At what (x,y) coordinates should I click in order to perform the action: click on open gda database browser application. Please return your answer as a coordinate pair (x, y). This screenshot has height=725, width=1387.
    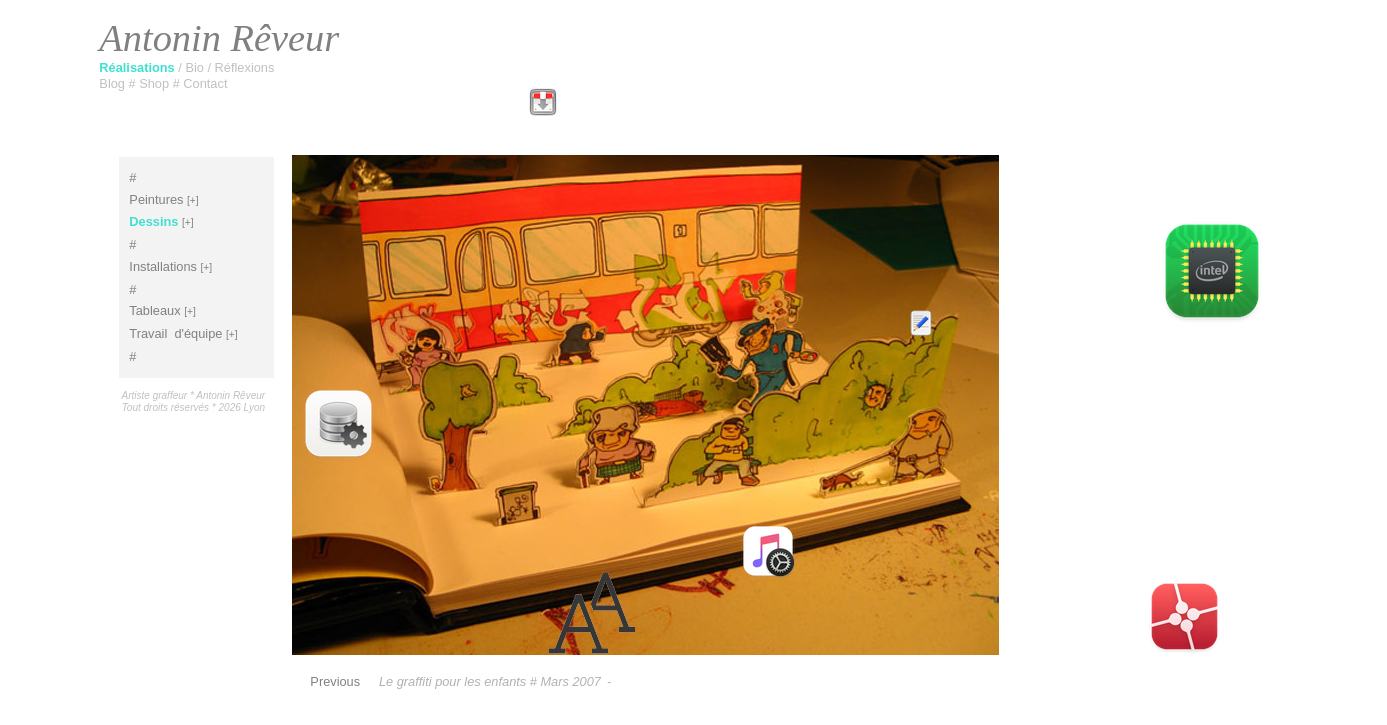
    Looking at the image, I should click on (338, 423).